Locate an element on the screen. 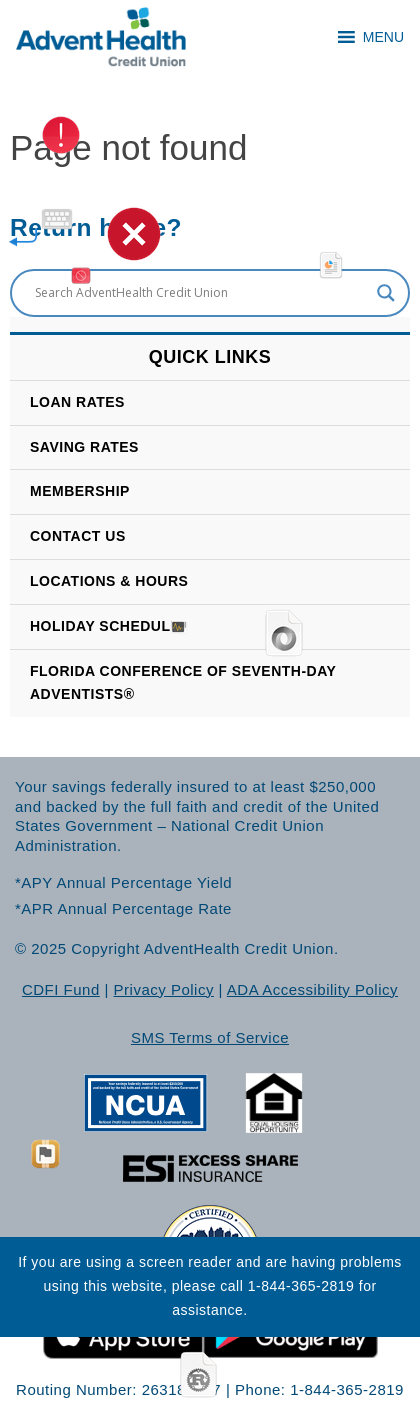 The height and width of the screenshot is (1401, 420). access keyboard settings and preferences is located at coordinates (57, 219).